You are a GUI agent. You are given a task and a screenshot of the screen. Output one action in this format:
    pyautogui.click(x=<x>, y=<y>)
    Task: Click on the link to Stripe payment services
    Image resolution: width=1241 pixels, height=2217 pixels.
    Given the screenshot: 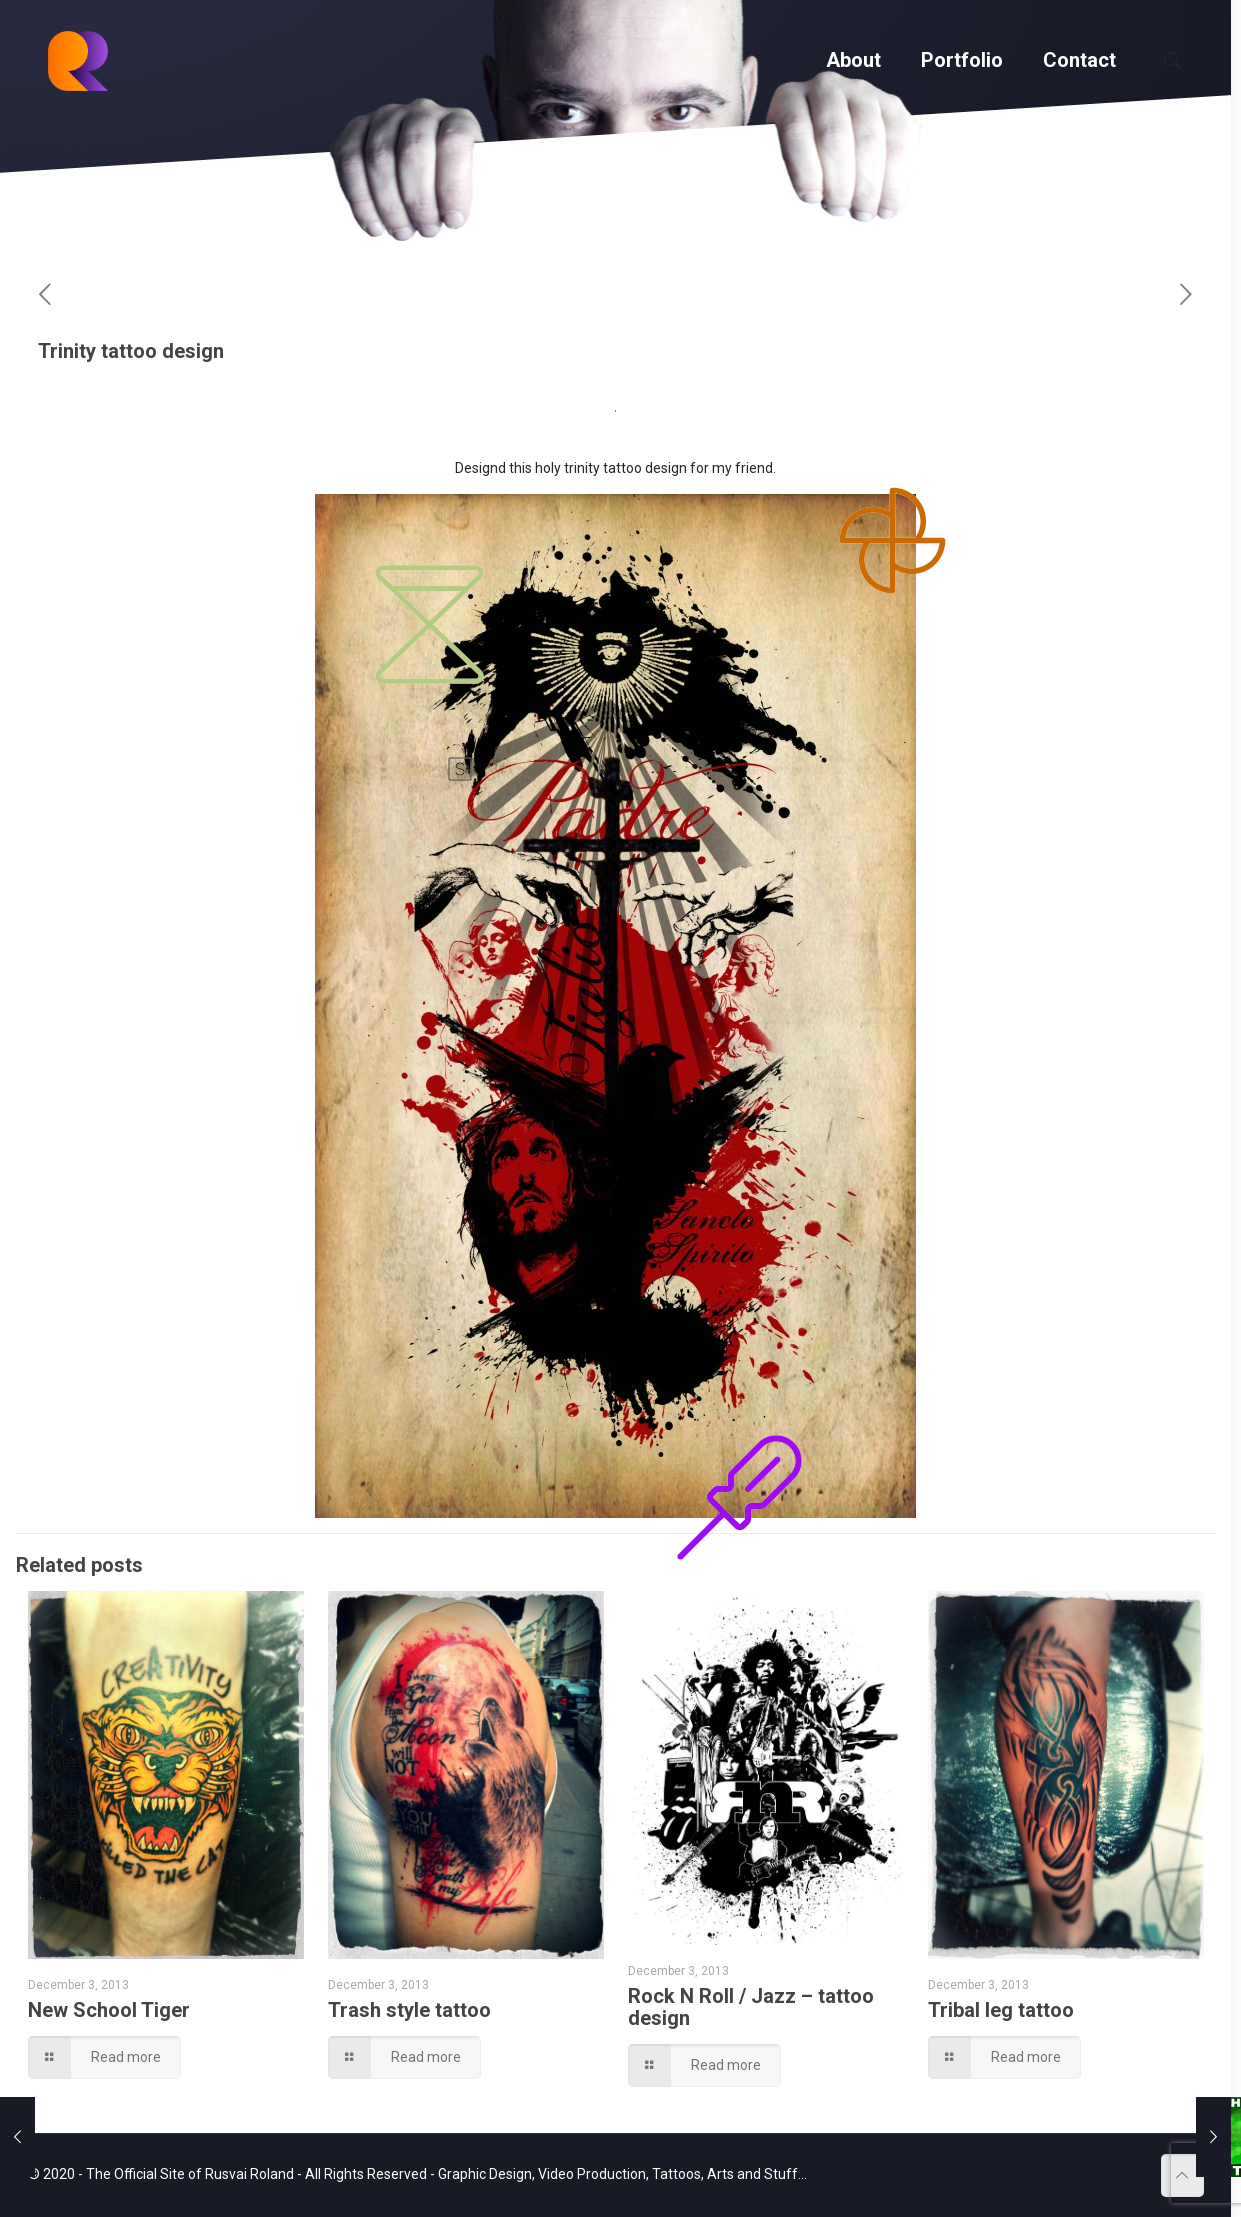 What is the action you would take?
    pyautogui.click(x=460, y=769)
    